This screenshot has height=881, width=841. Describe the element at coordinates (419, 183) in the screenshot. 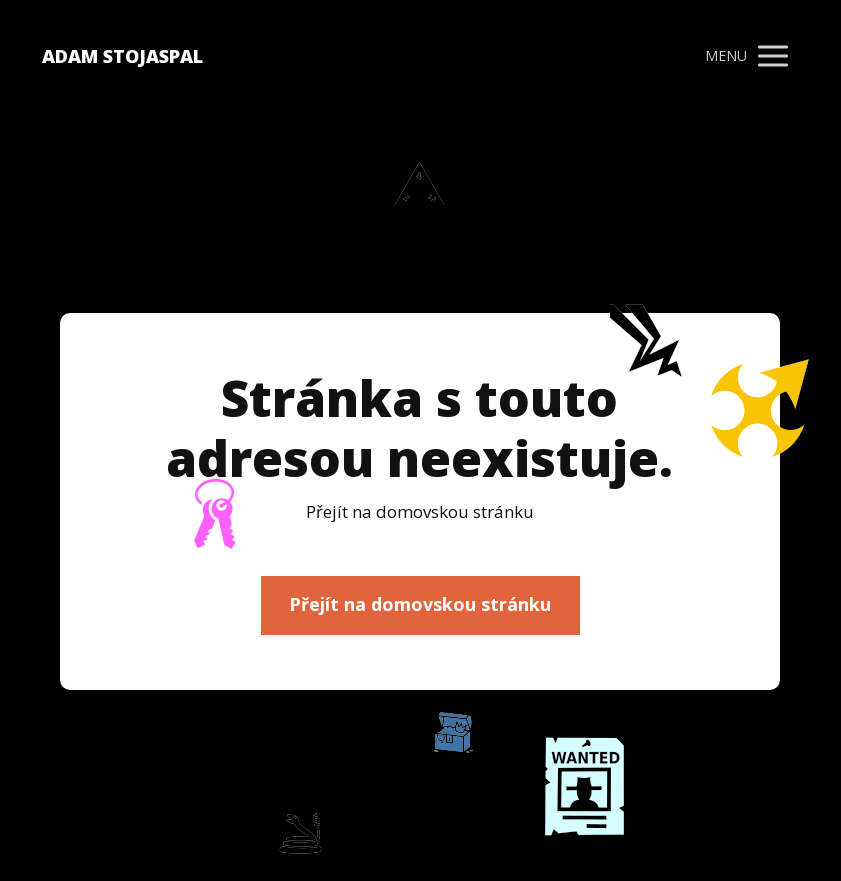

I see `select a 4-sided die for rolling` at that location.